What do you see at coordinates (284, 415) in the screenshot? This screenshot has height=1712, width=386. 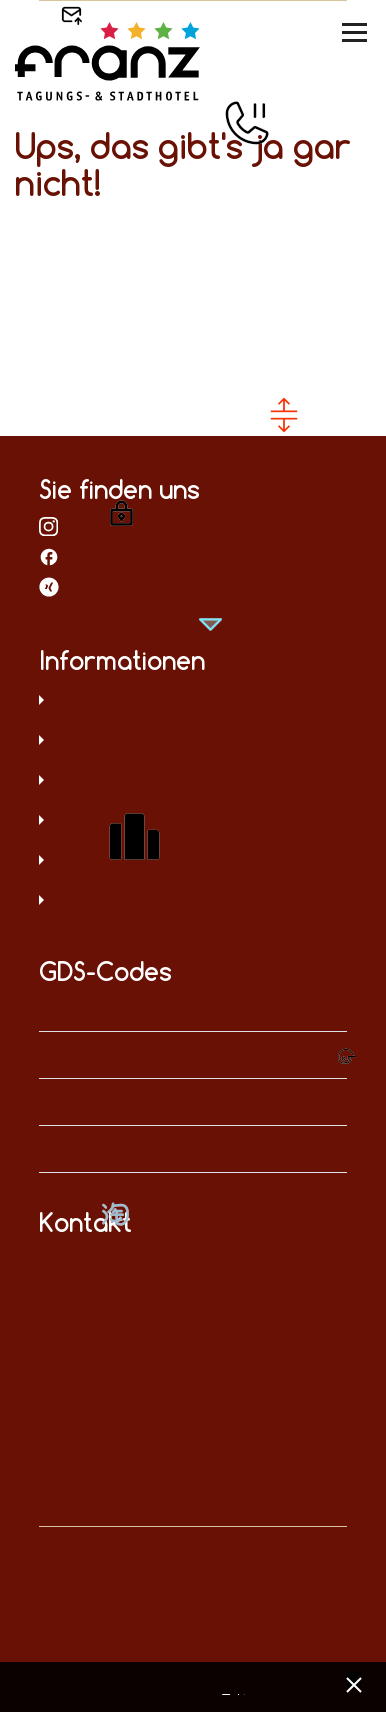 I see `split view vertically` at bounding box center [284, 415].